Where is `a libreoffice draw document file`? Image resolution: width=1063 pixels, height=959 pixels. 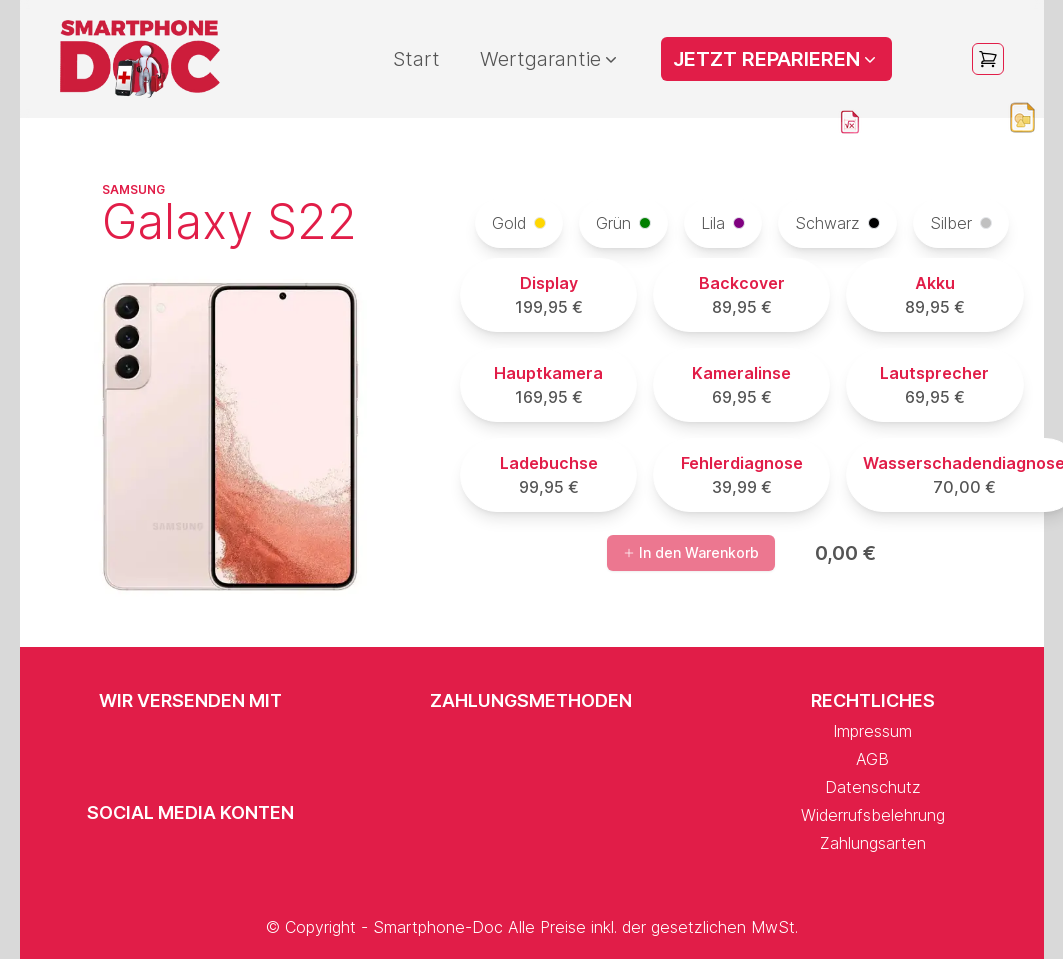
a libreoffice draw document file is located at coordinates (1022, 117).